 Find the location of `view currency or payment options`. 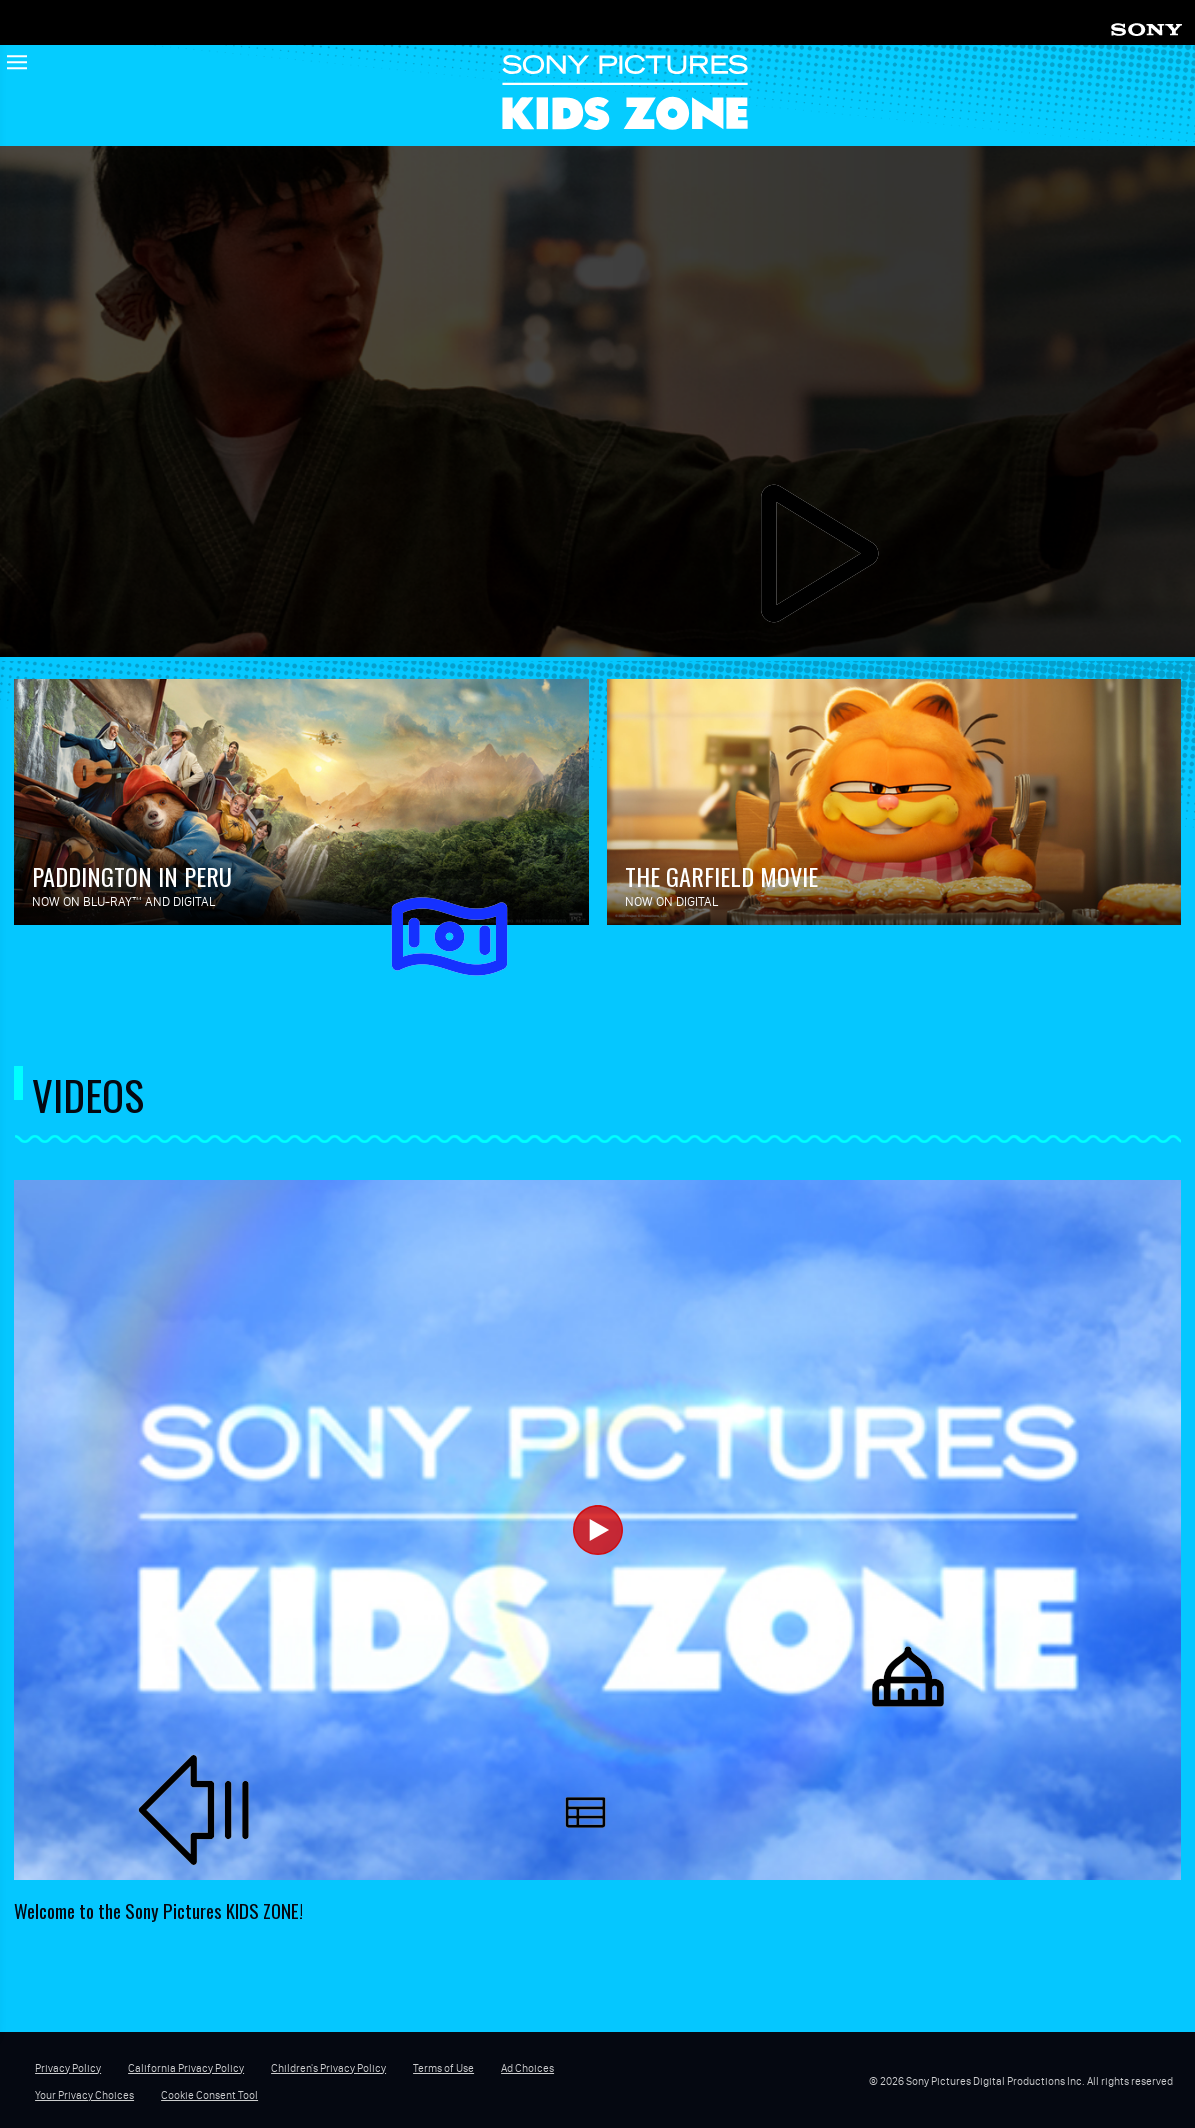

view currency or payment options is located at coordinates (449, 936).